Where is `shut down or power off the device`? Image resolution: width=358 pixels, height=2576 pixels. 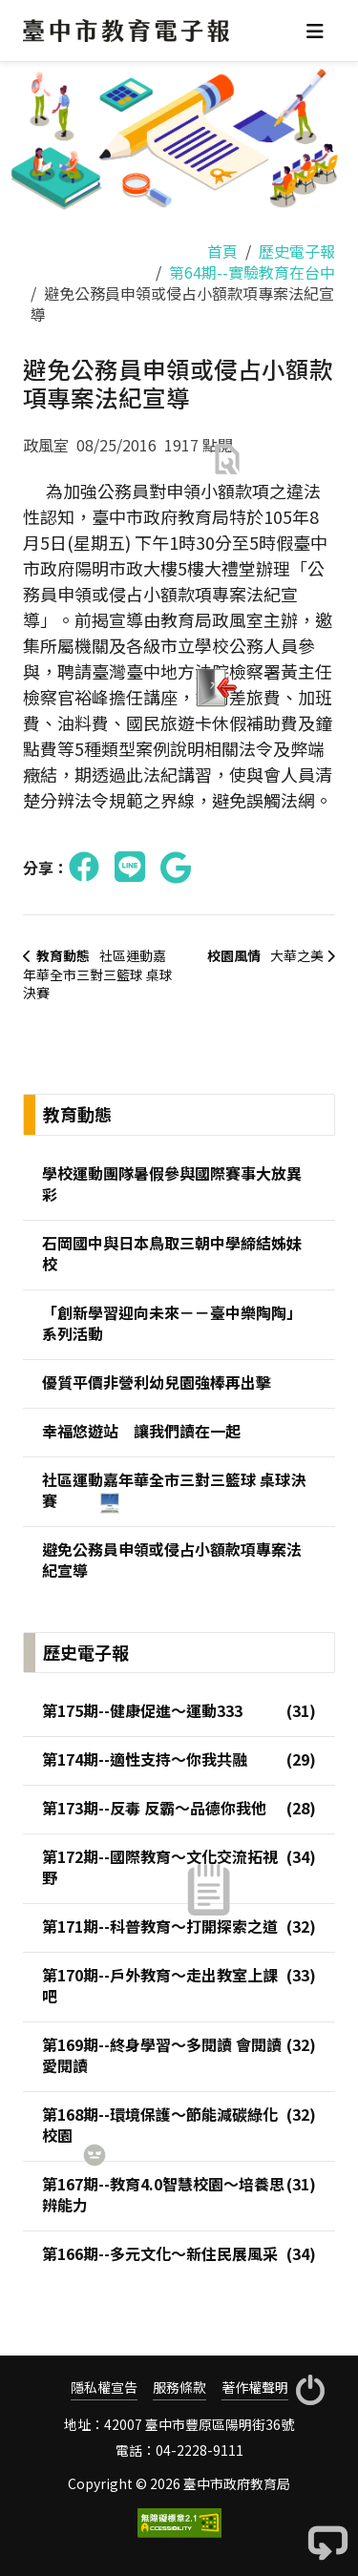 shut down or power off the device is located at coordinates (310, 2391).